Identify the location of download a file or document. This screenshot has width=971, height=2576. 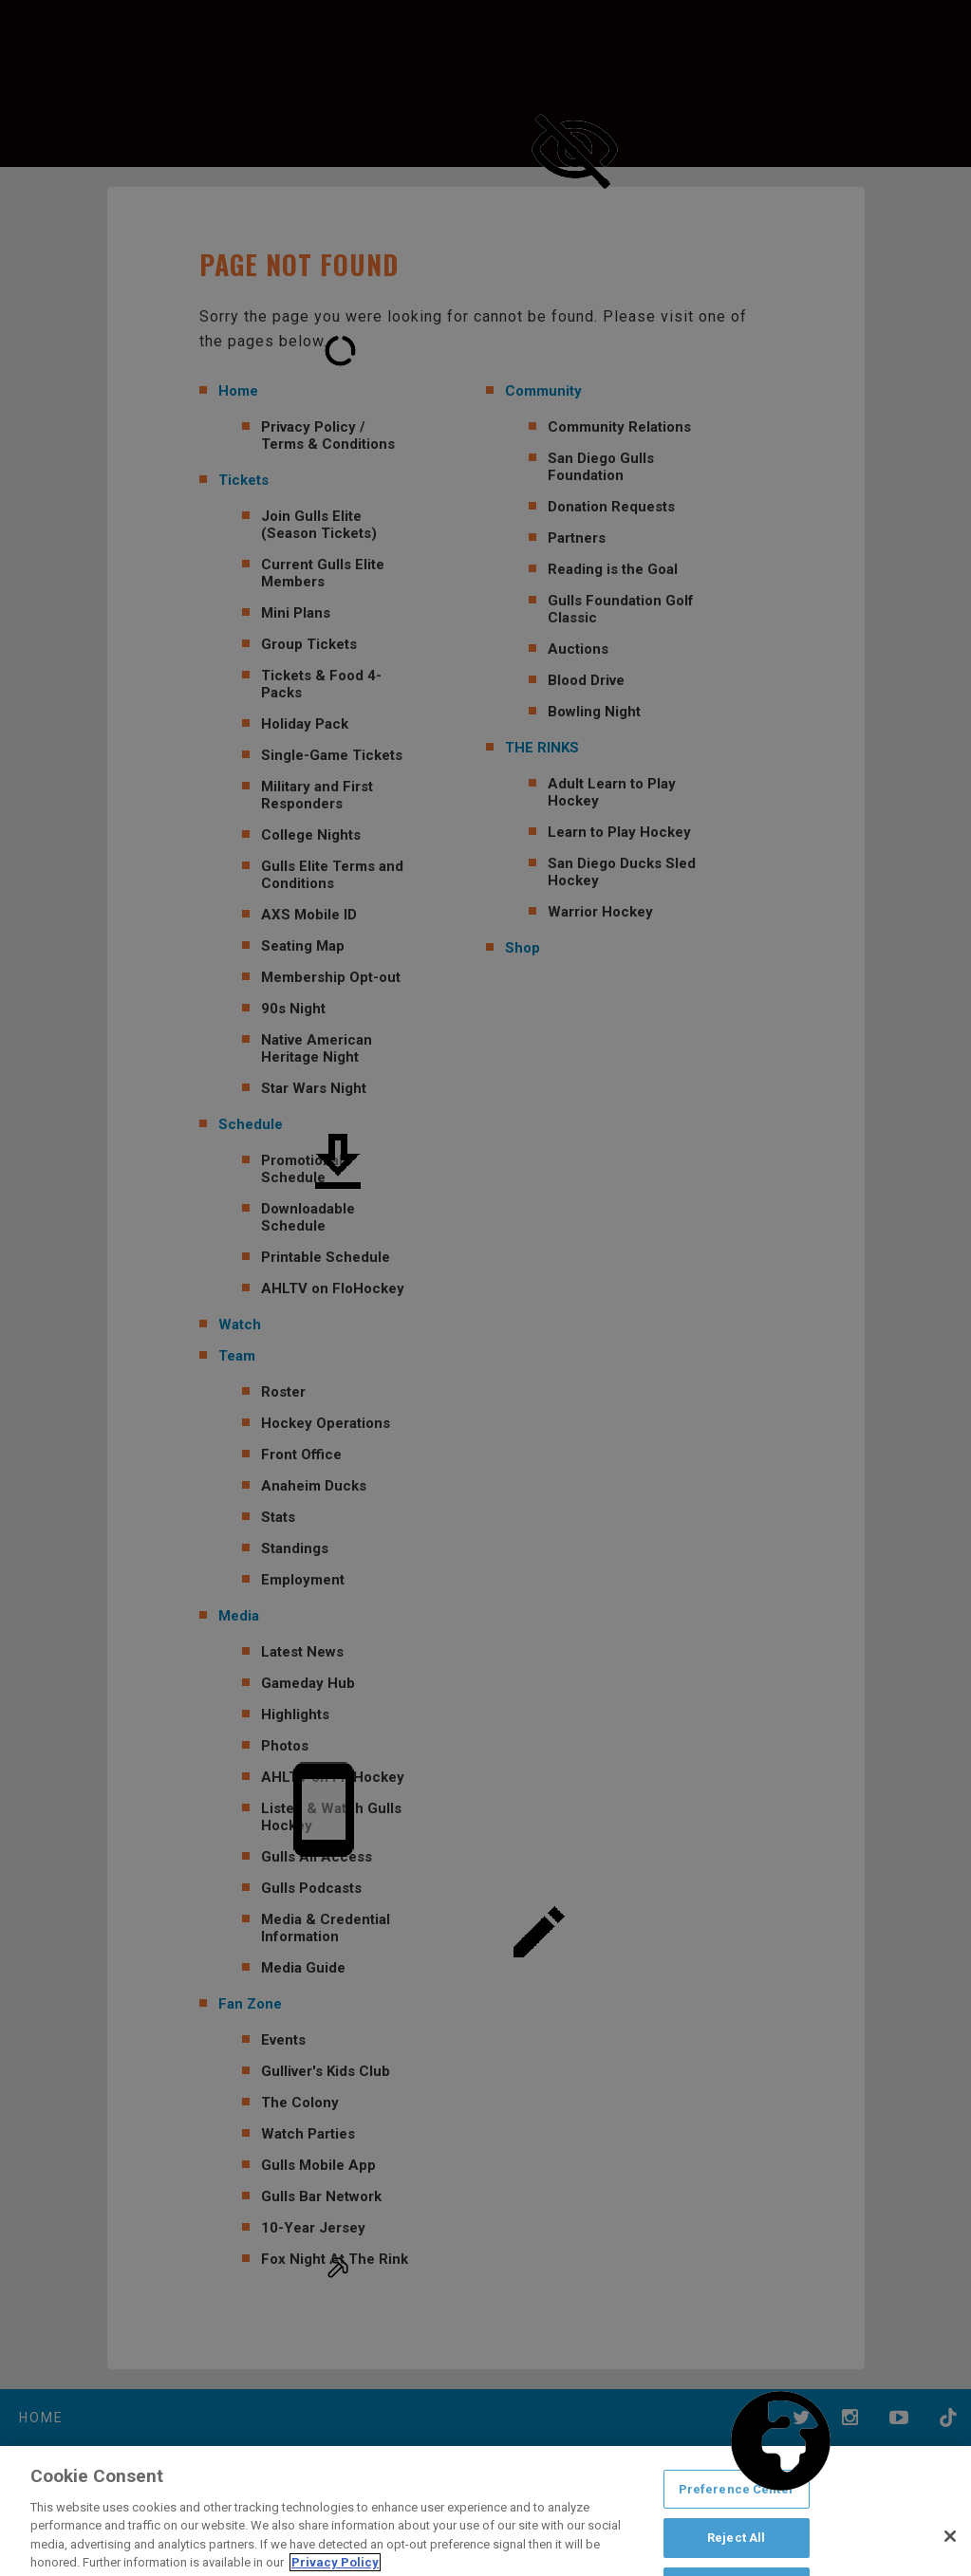
(338, 1163).